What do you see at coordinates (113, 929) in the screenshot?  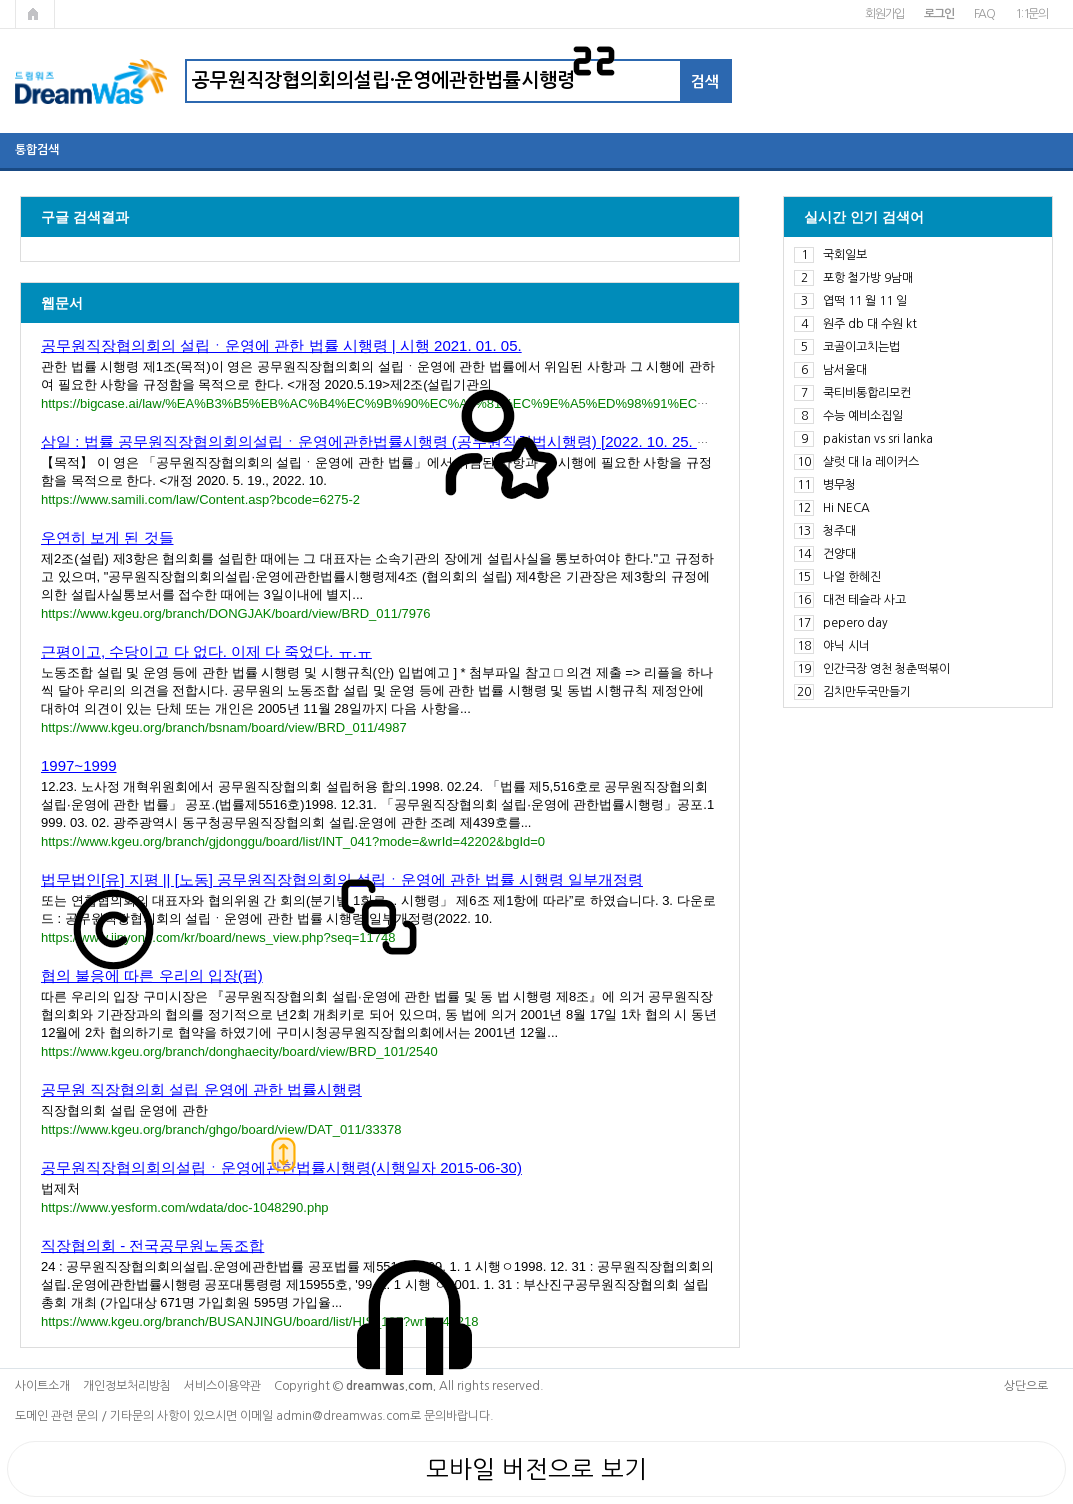 I see `indicates copyrighted content` at bounding box center [113, 929].